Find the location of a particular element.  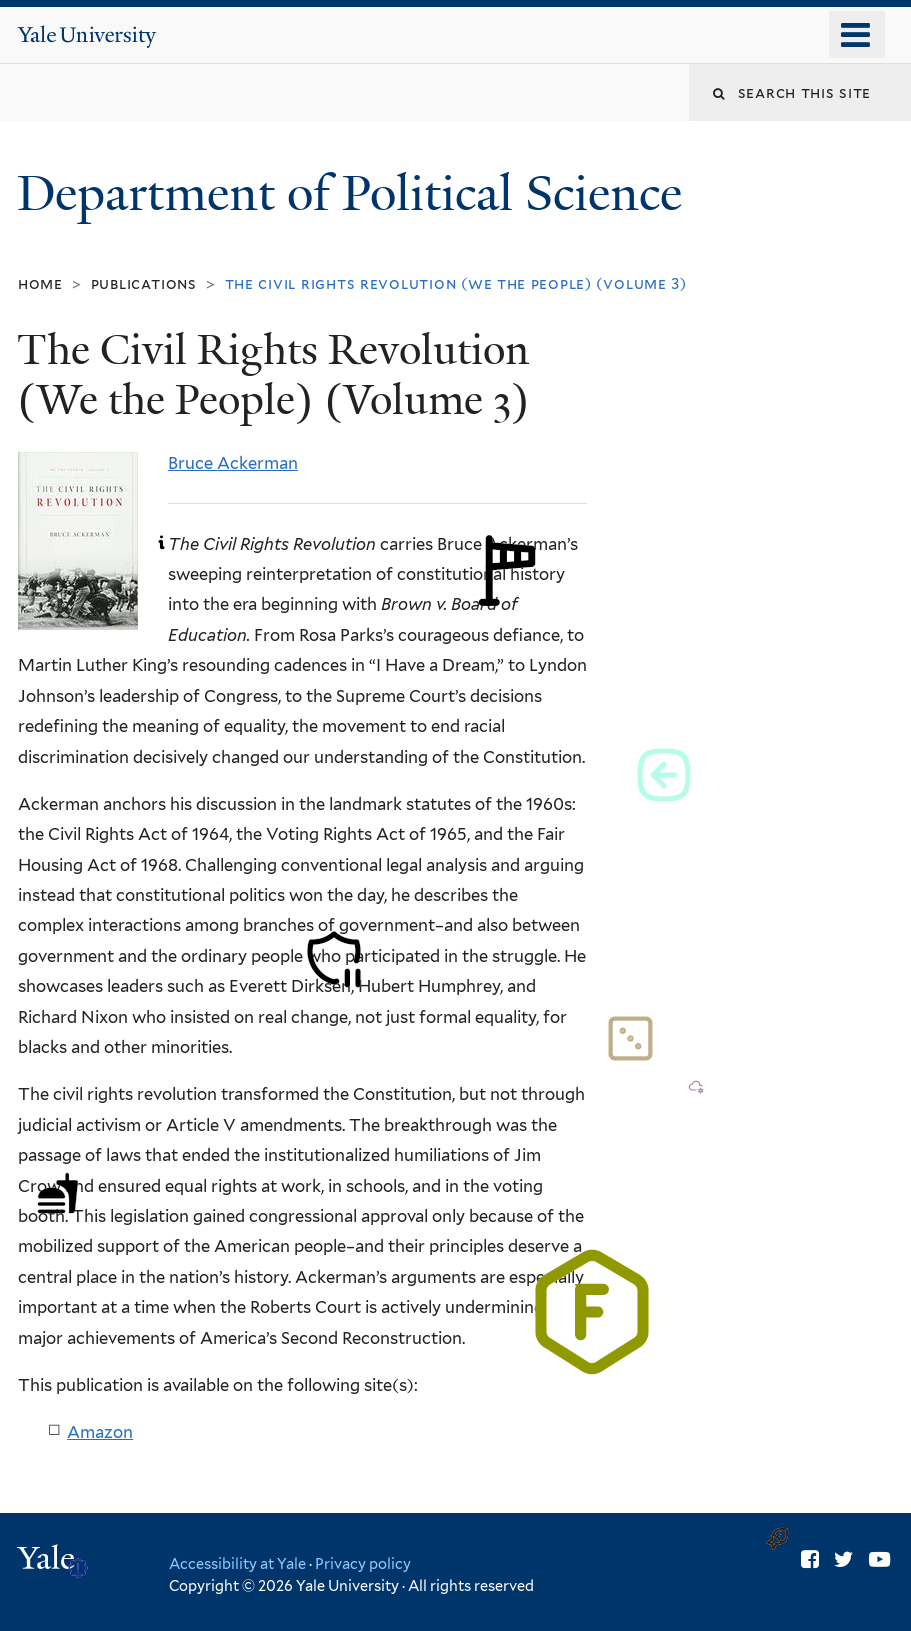

pause security protection temporarily is located at coordinates (334, 958).